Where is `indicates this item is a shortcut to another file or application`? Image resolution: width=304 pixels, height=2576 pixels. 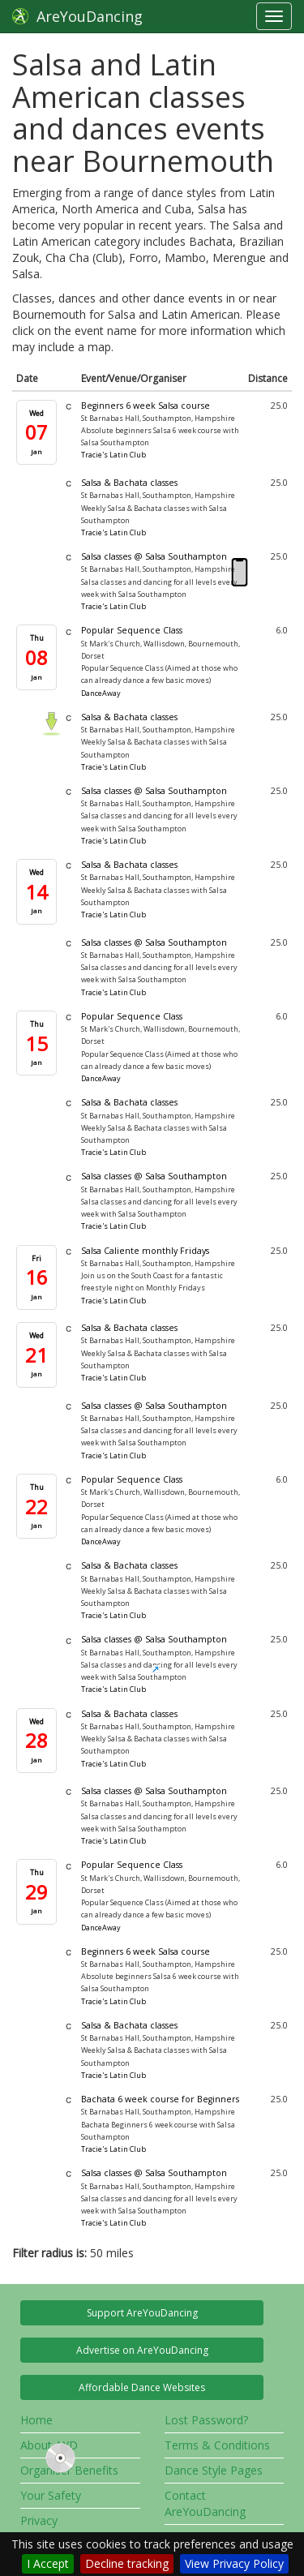
indicates this item is a shortcut to another file or application is located at coordinates (161, 1663).